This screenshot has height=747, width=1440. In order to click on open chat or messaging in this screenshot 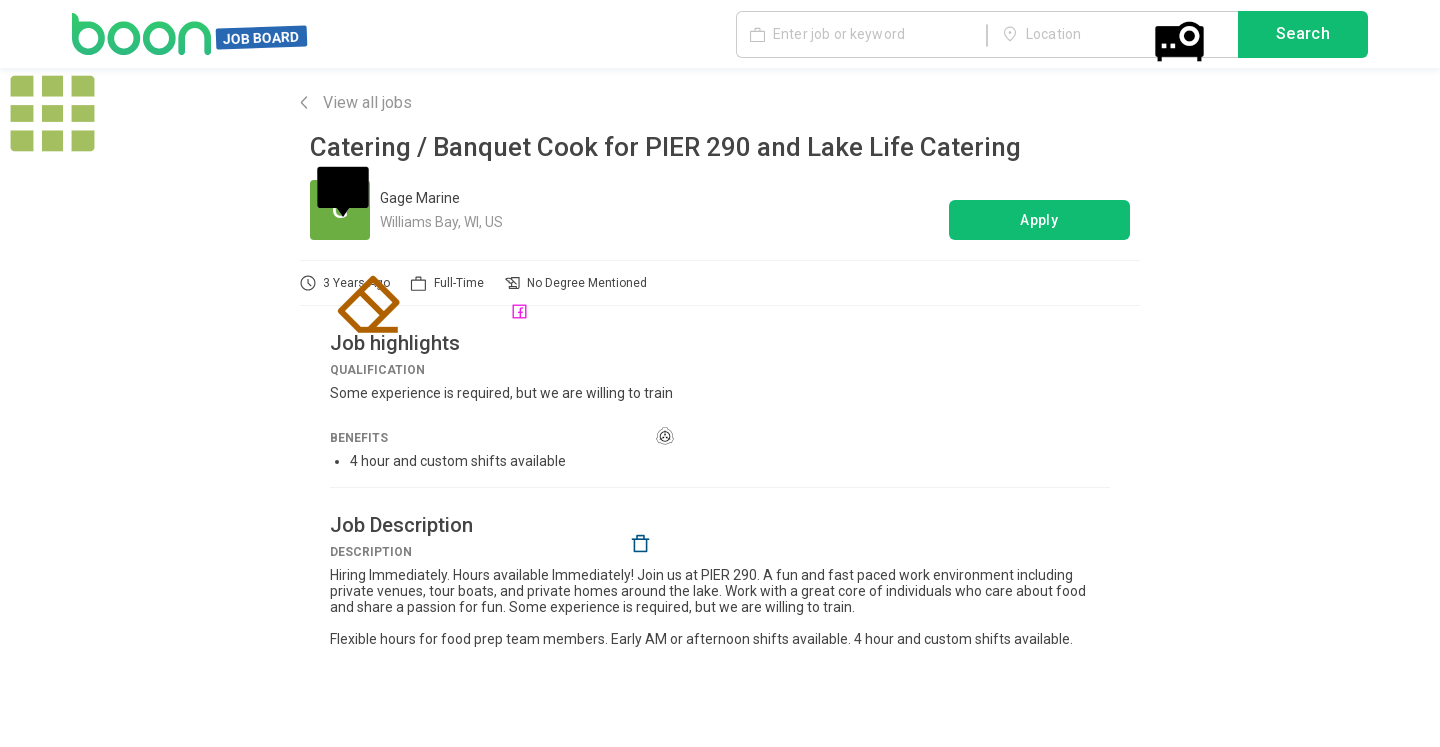, I will do `click(343, 190)`.